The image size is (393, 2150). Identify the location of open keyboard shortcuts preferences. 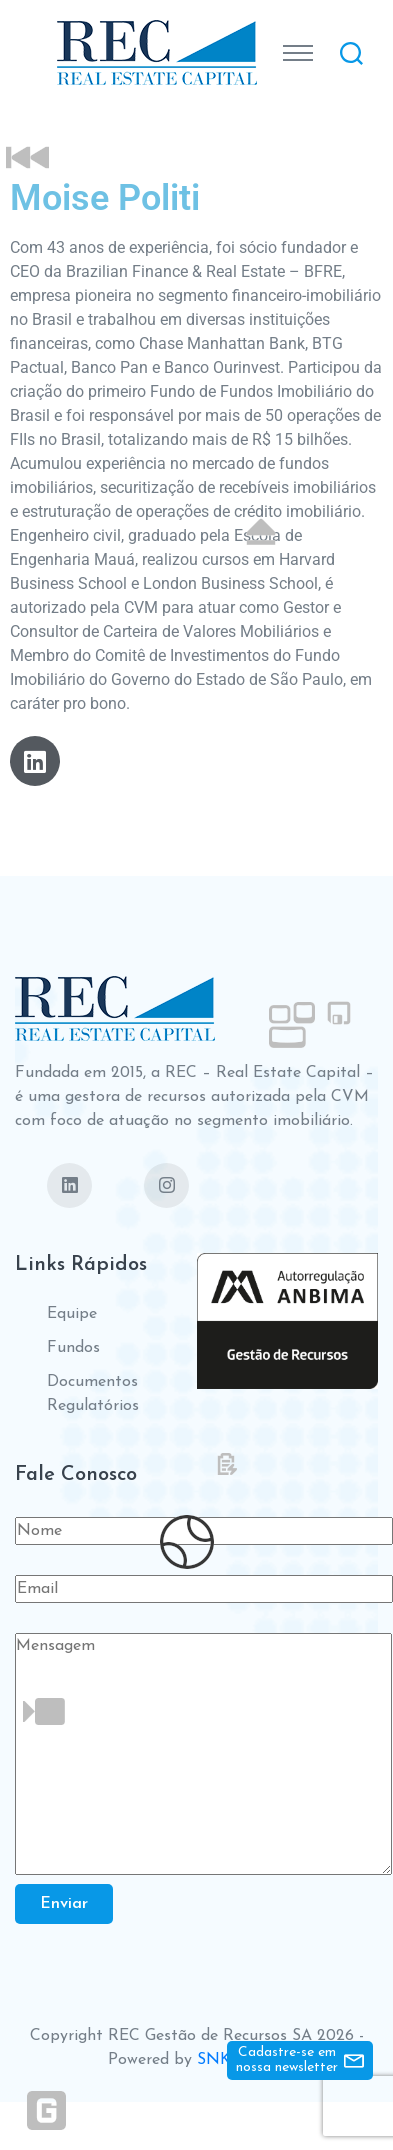
(293, 1026).